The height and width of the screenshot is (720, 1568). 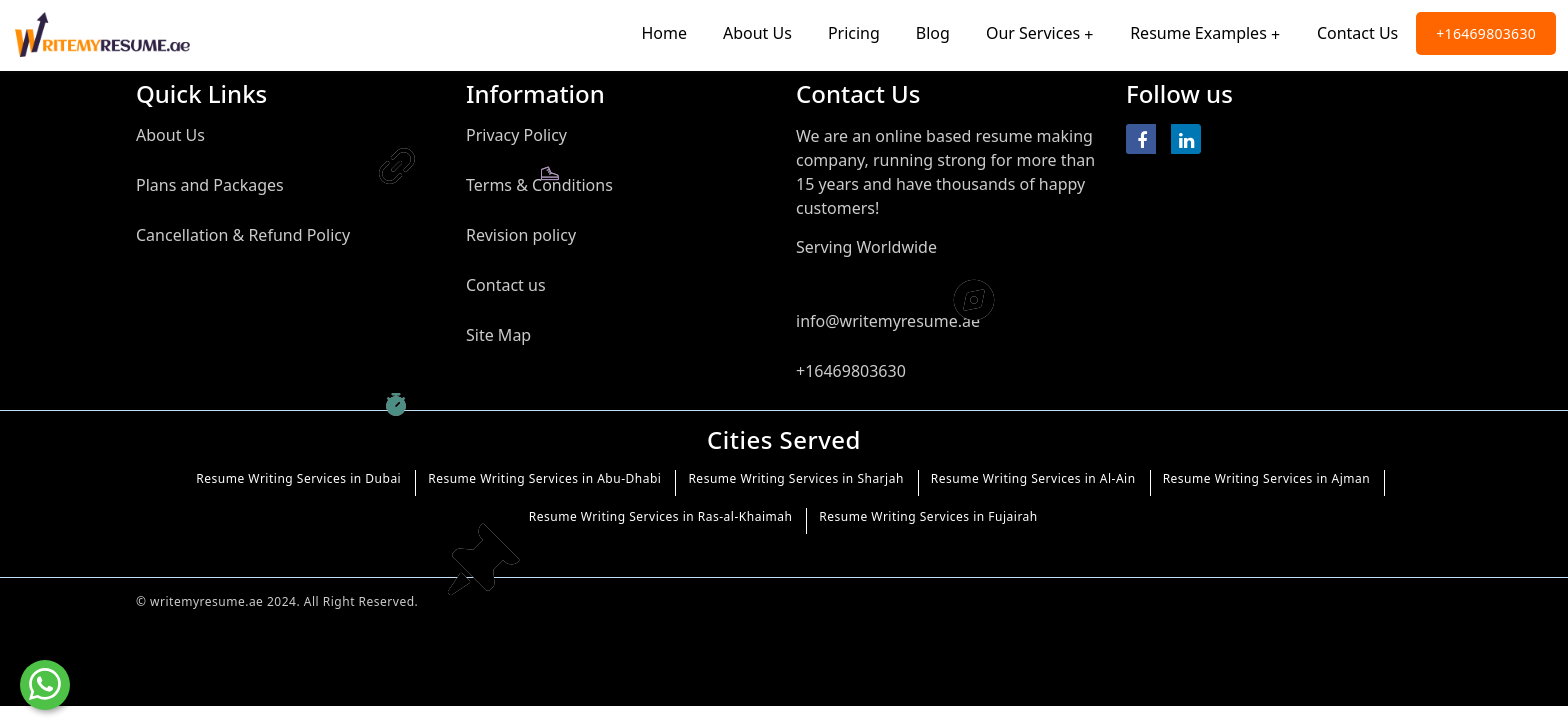 What do you see at coordinates (549, 174) in the screenshot?
I see `browse footwear or shoe products` at bounding box center [549, 174].